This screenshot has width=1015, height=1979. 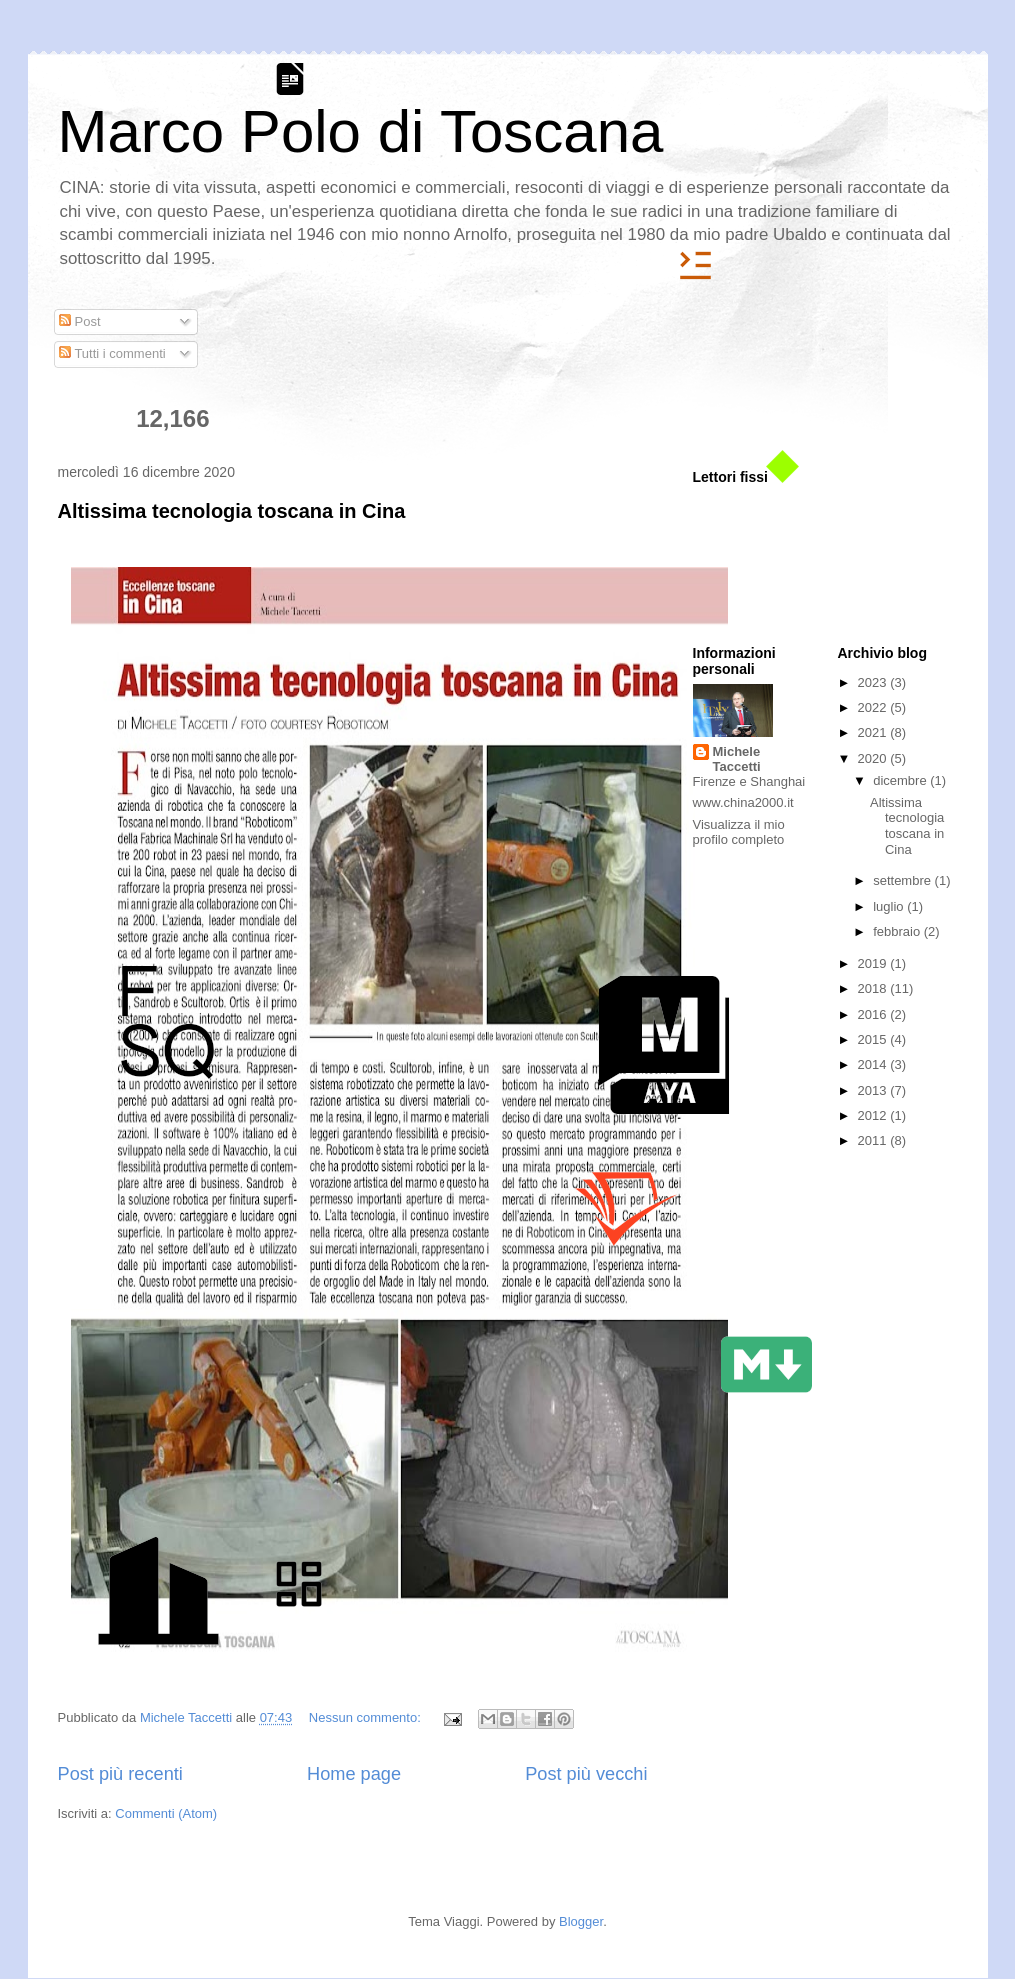 I want to click on view company or business profile, so click(x=158, y=1595).